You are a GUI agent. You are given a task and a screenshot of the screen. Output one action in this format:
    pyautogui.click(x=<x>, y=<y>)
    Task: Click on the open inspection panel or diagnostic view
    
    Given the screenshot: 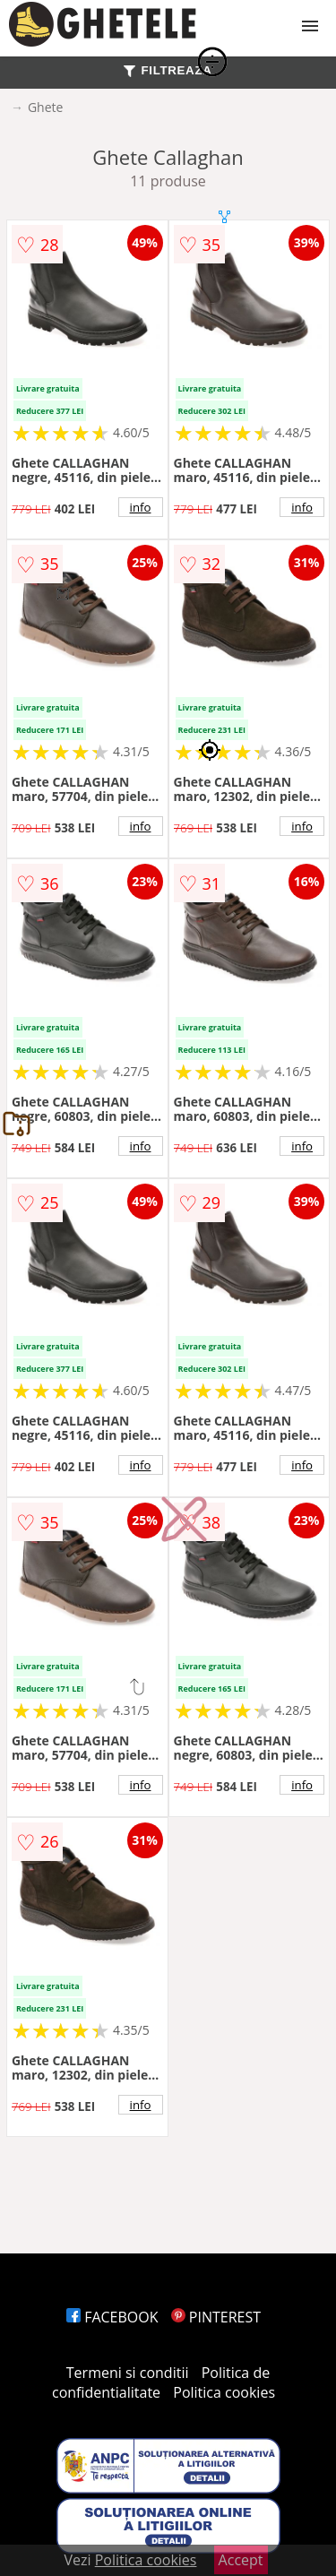 What is the action you would take?
    pyautogui.click(x=63, y=594)
    